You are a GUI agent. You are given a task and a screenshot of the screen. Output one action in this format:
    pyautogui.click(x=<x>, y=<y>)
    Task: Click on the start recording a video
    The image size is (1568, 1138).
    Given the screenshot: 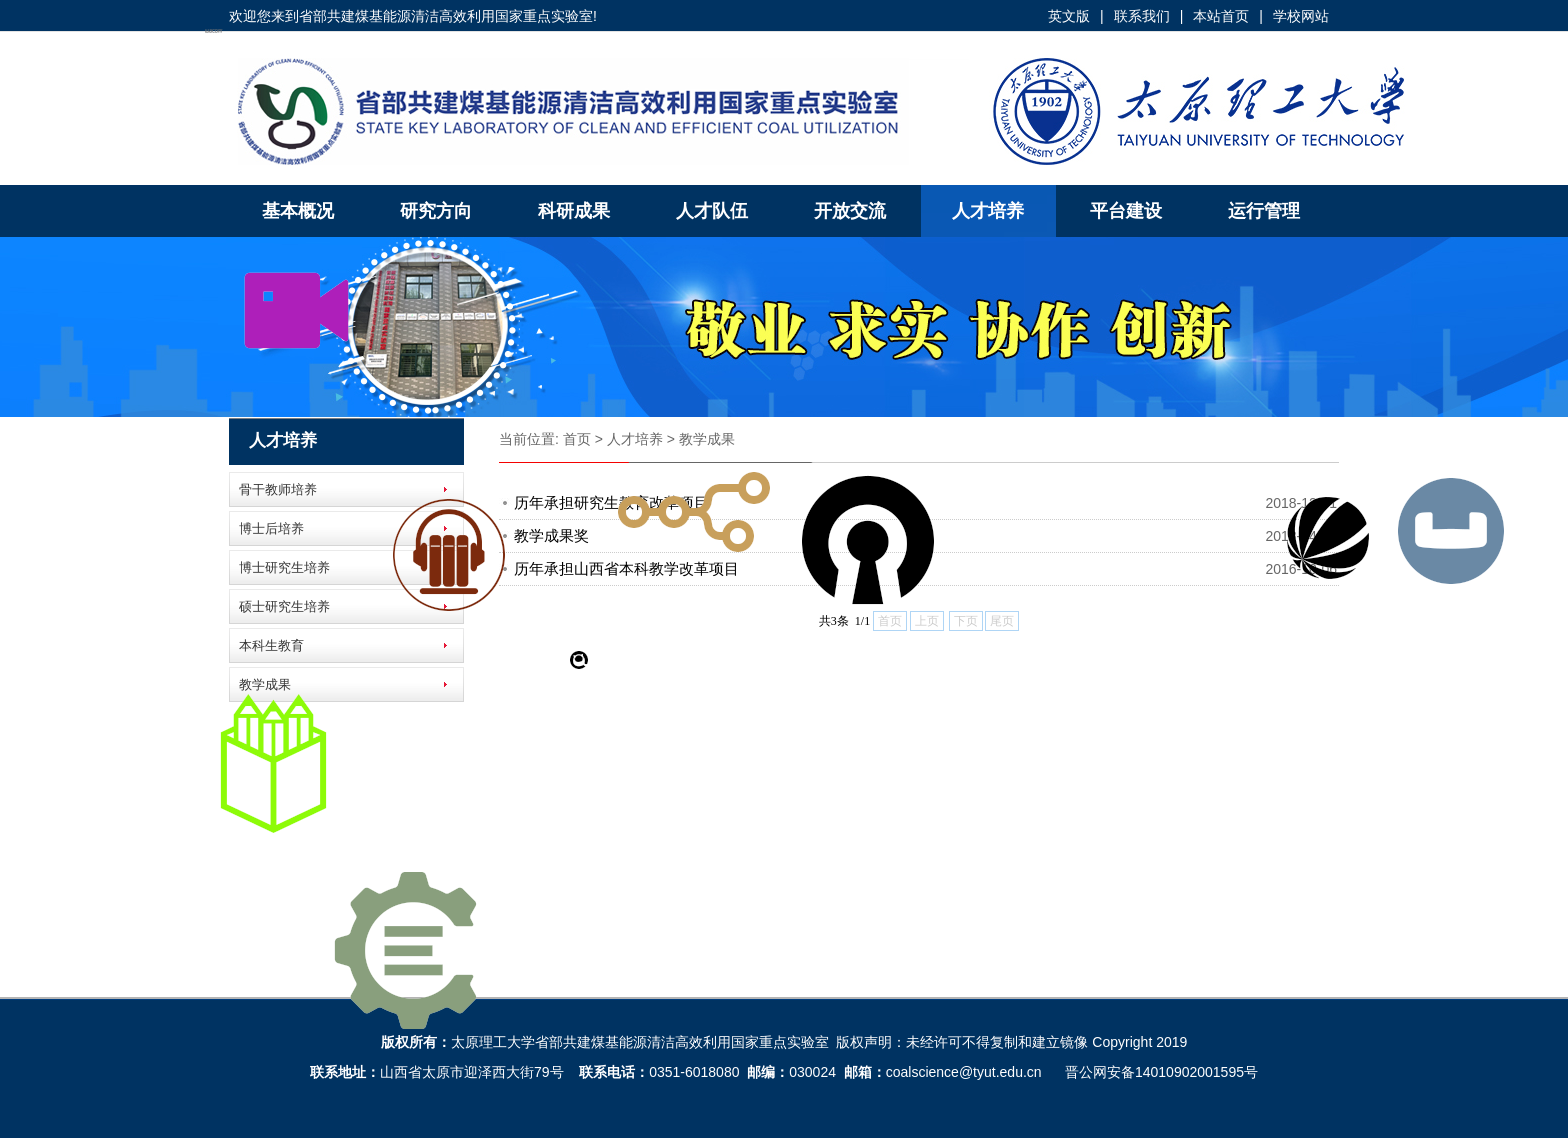 What is the action you would take?
    pyautogui.click(x=296, y=310)
    